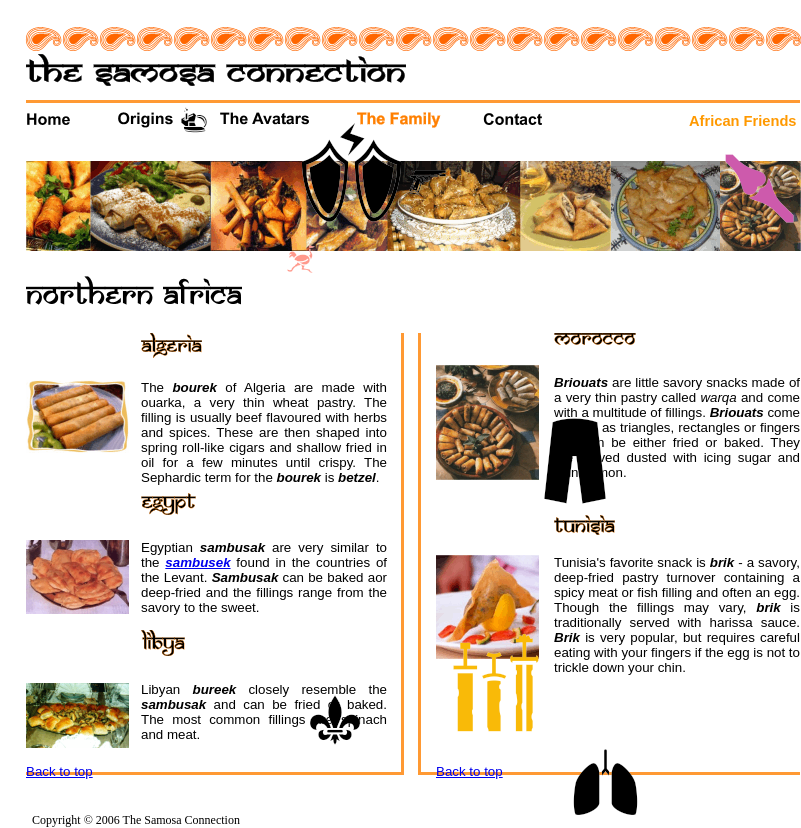  Describe the element at coordinates (605, 783) in the screenshot. I see `access respiratory health information` at that location.